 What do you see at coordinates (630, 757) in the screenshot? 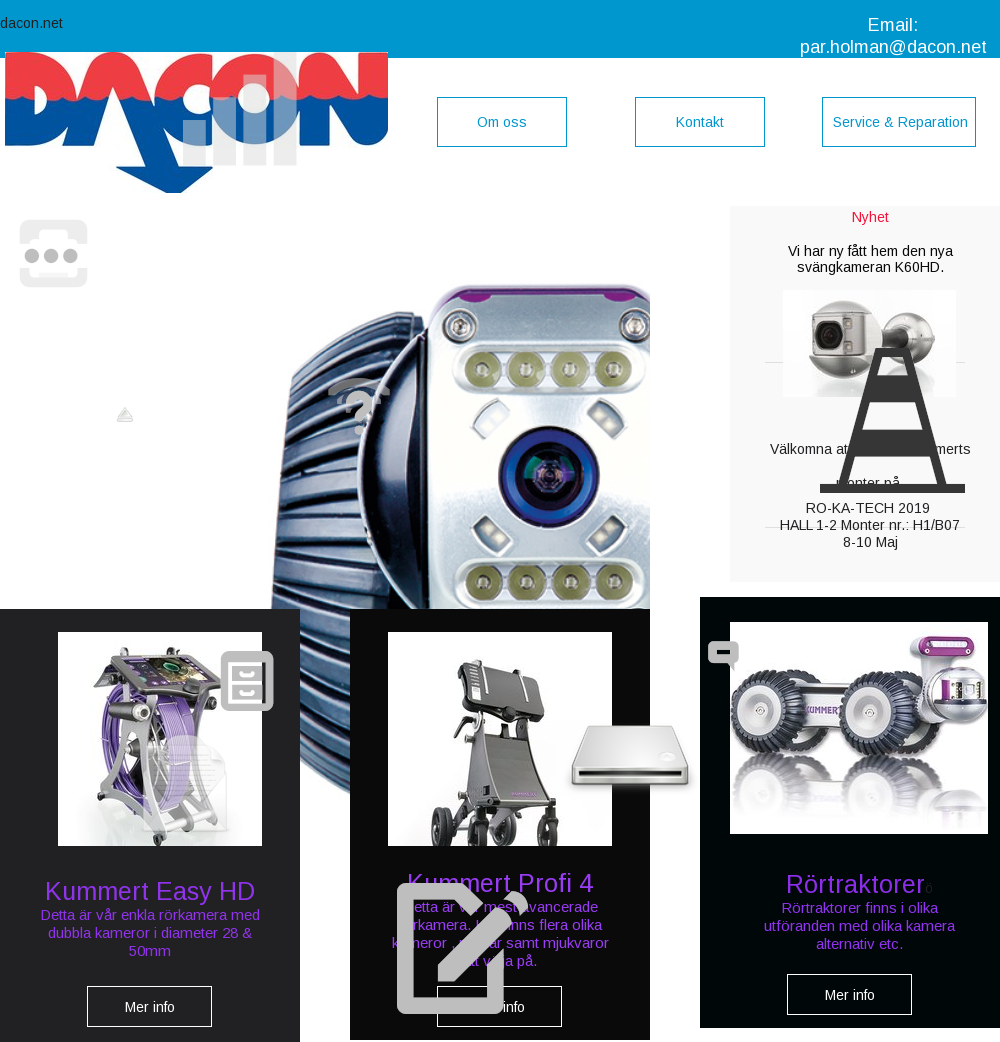
I see `access removable storage device` at bounding box center [630, 757].